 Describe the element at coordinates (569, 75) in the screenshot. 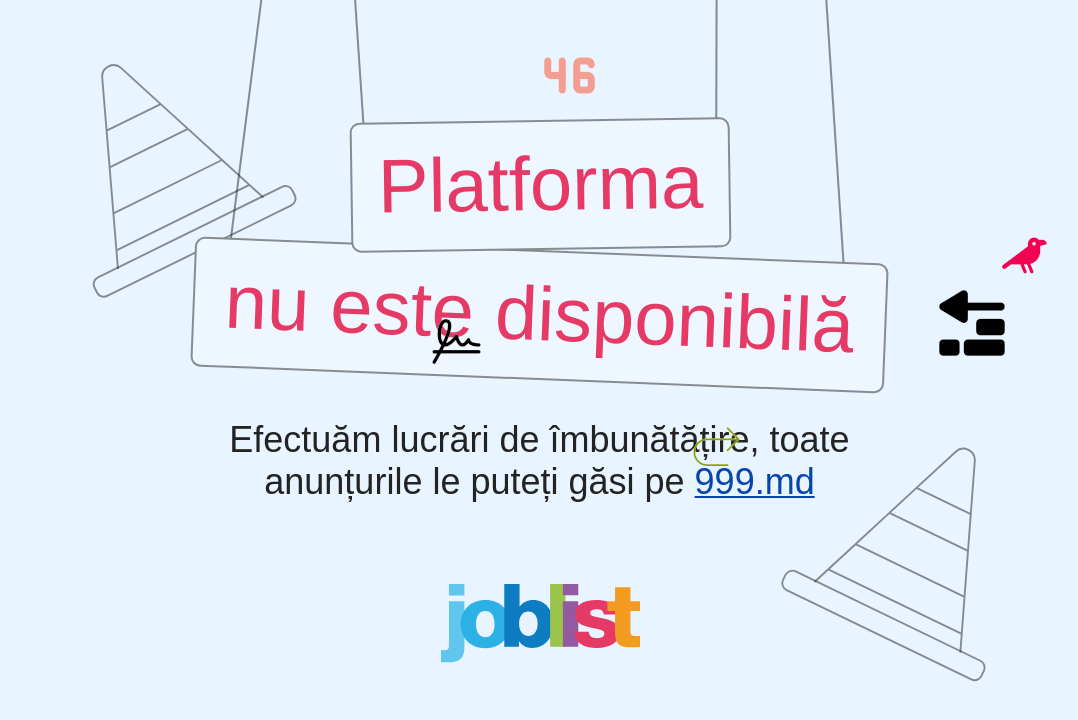

I see `displays the number 46 as a label or badge` at that location.